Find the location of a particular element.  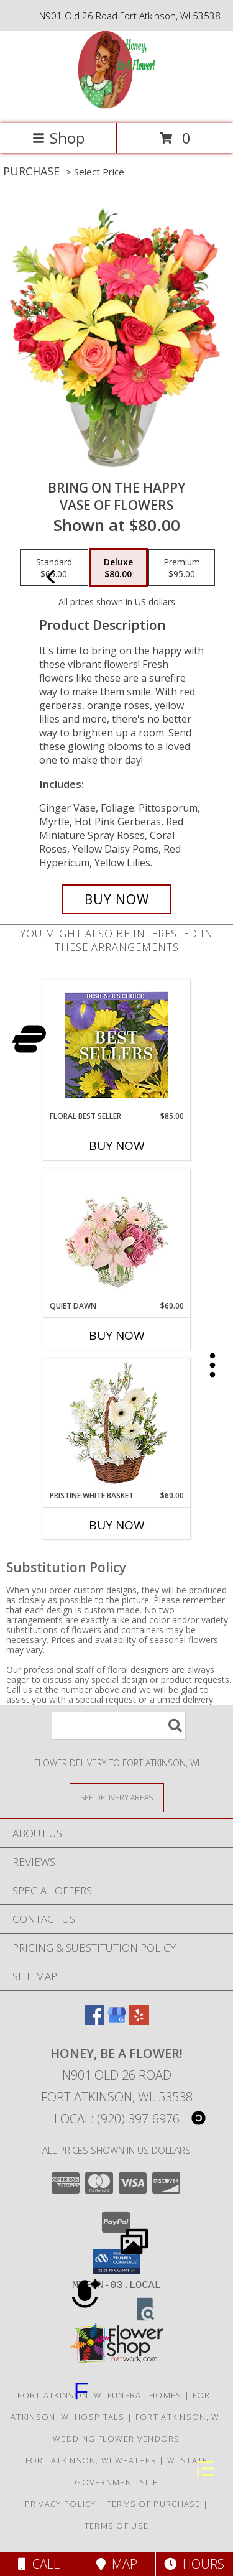

activate ai voice assistant is located at coordinates (85, 2294).